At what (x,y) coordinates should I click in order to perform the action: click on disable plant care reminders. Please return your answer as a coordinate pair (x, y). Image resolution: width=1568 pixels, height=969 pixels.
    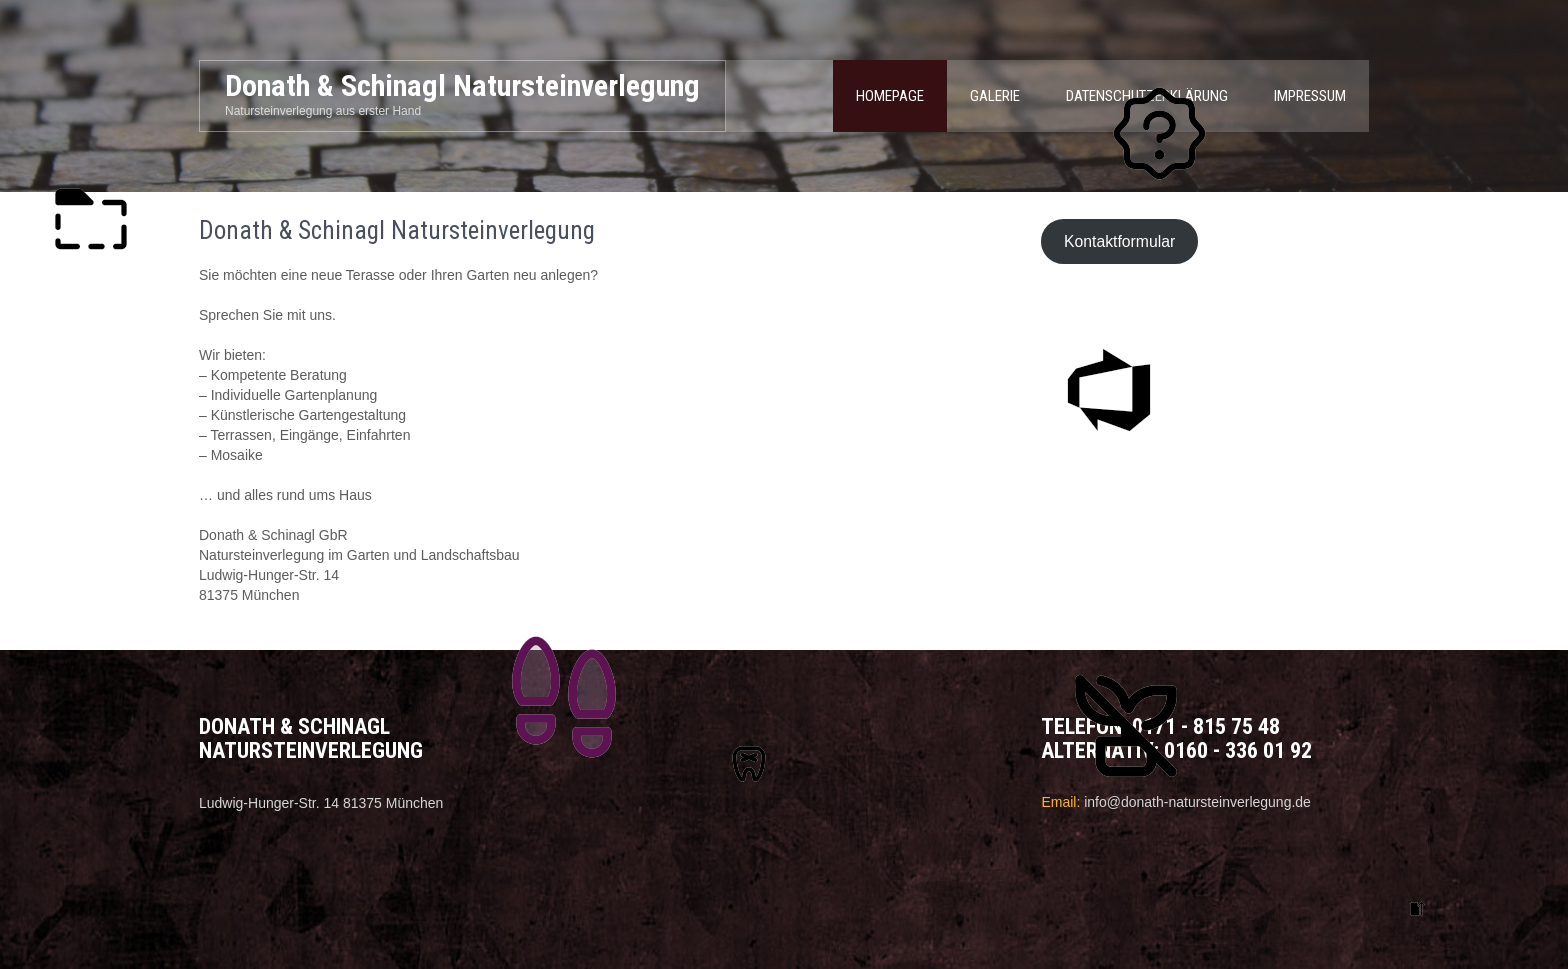
    Looking at the image, I should click on (1126, 726).